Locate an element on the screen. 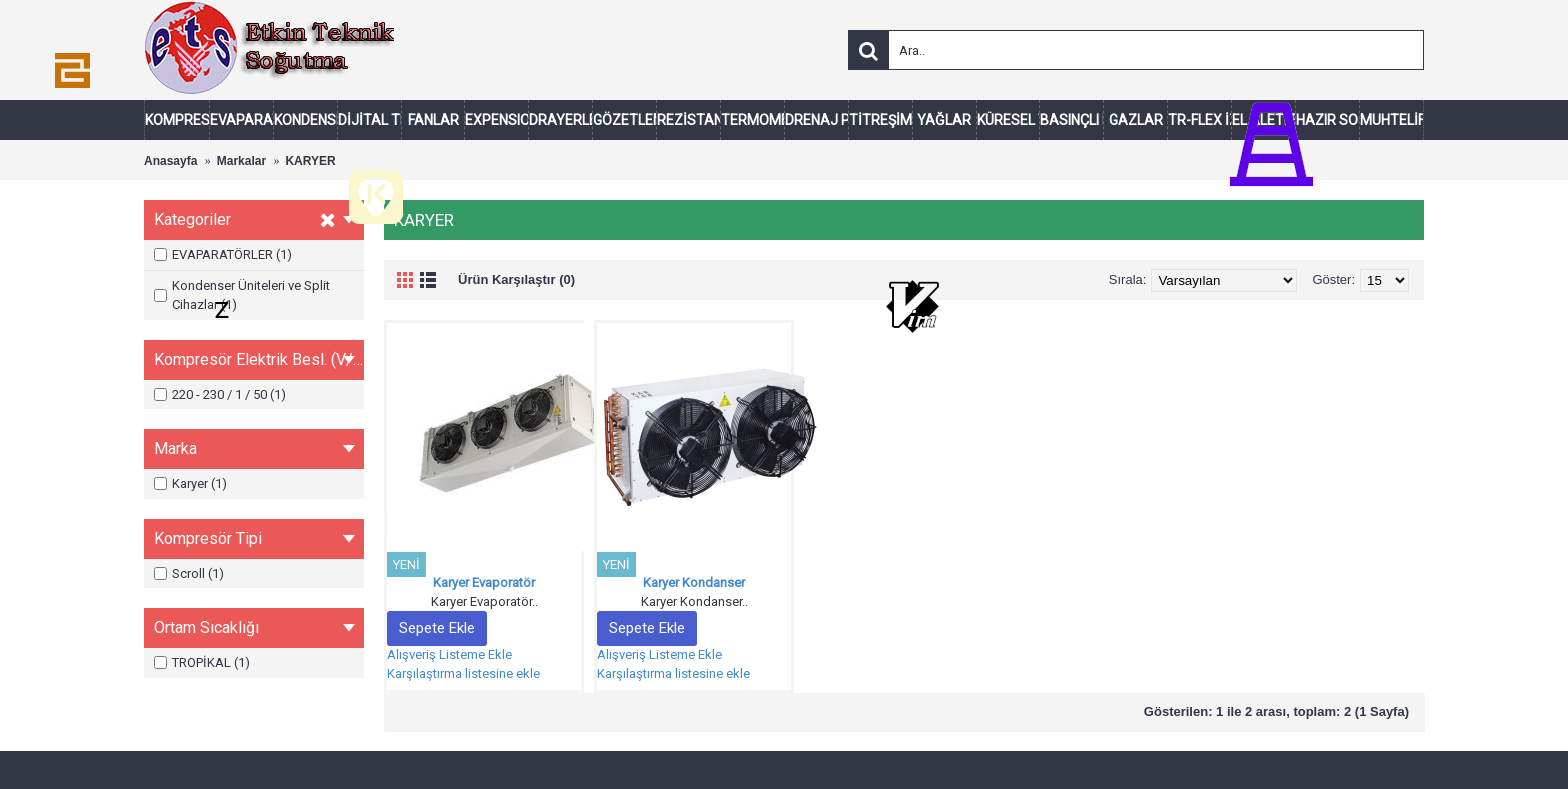 This screenshot has width=1568, height=789. indicates a road closure or blocked area is located at coordinates (1271, 144).